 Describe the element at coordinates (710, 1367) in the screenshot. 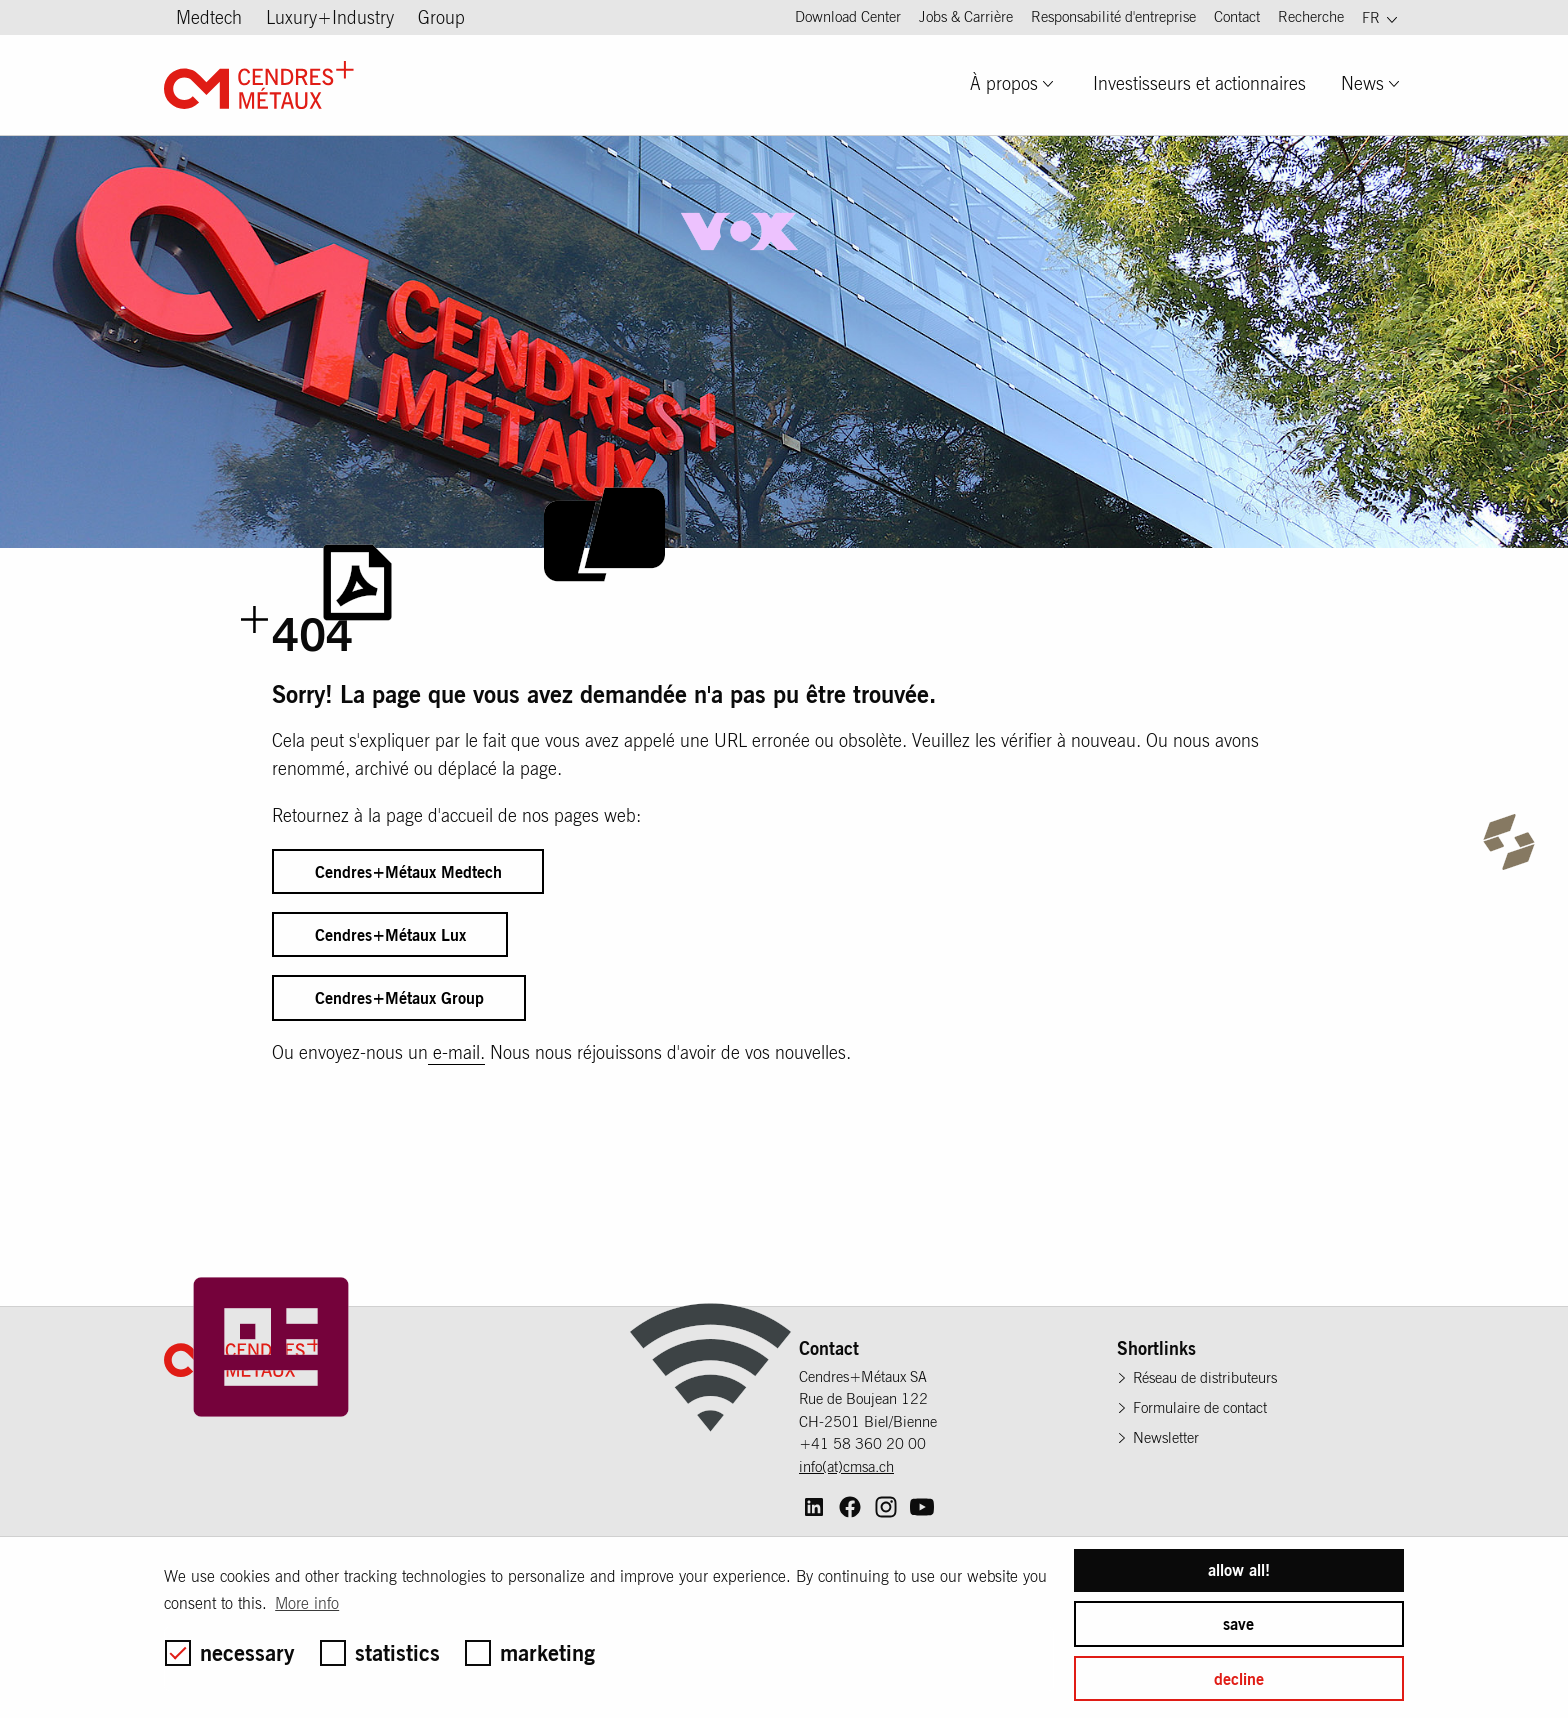

I see `indicates active wifi connection` at that location.